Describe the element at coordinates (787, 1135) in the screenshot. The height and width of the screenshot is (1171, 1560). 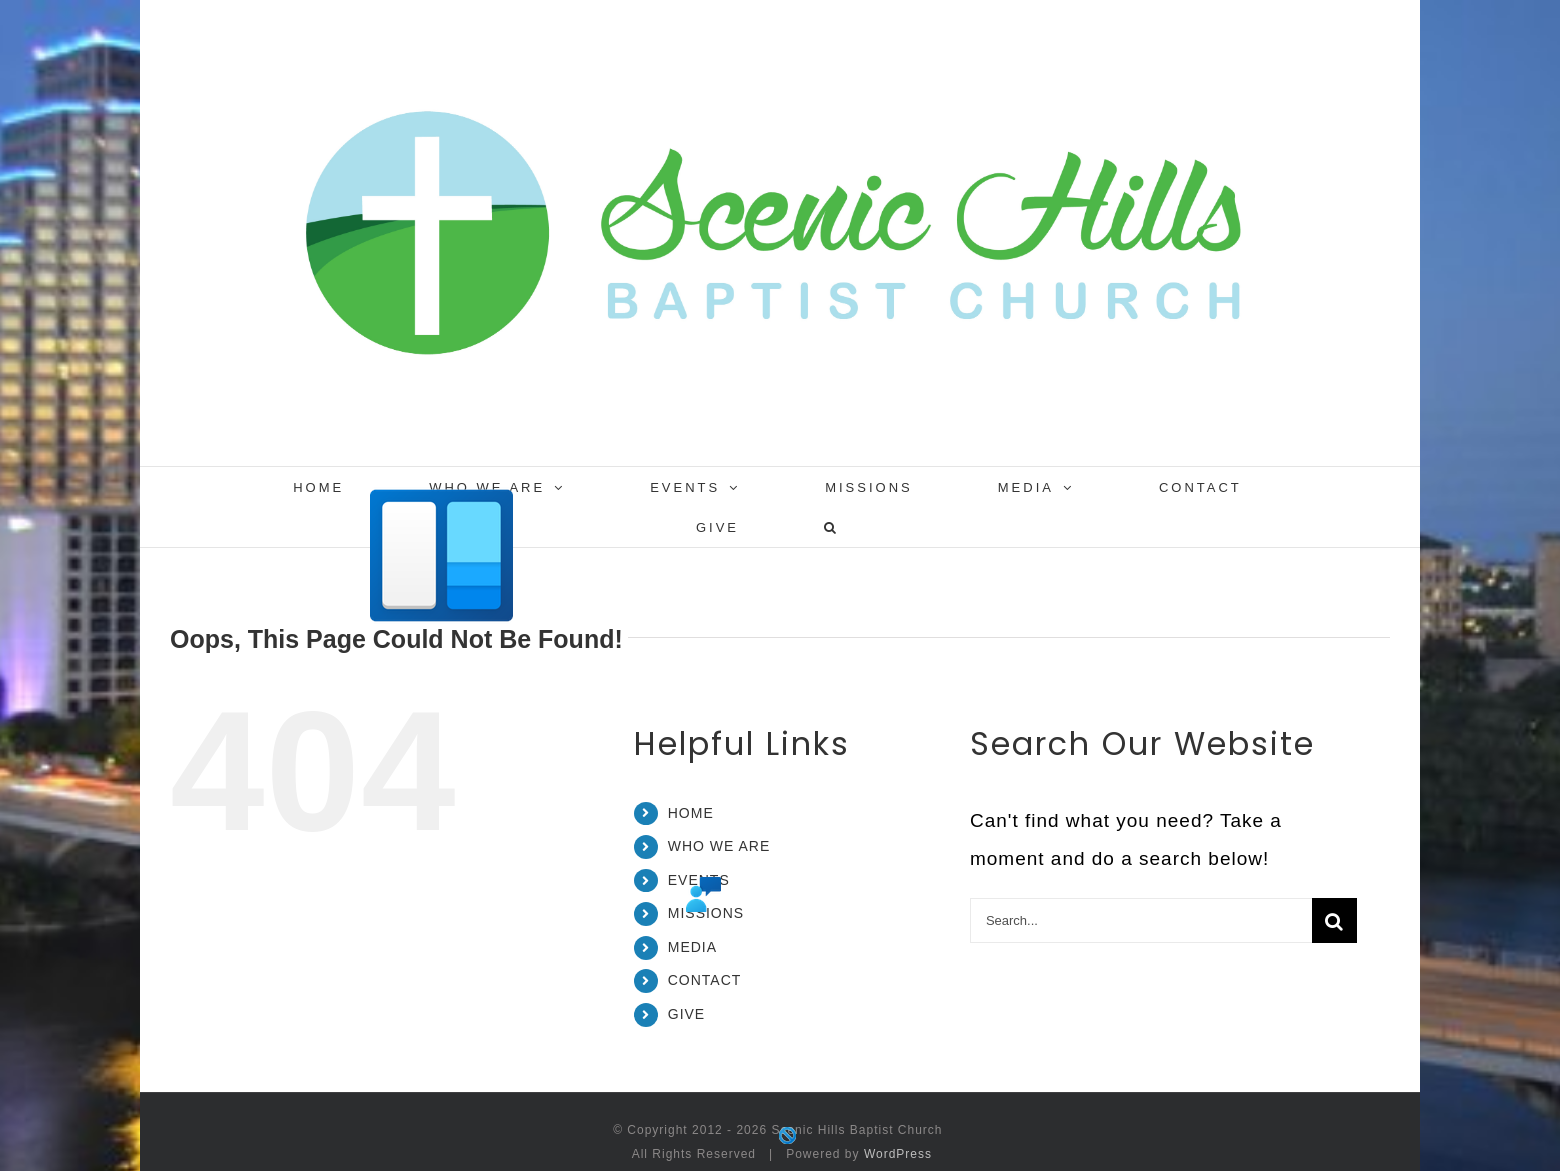
I see `indicates access denied or permission blocked` at that location.